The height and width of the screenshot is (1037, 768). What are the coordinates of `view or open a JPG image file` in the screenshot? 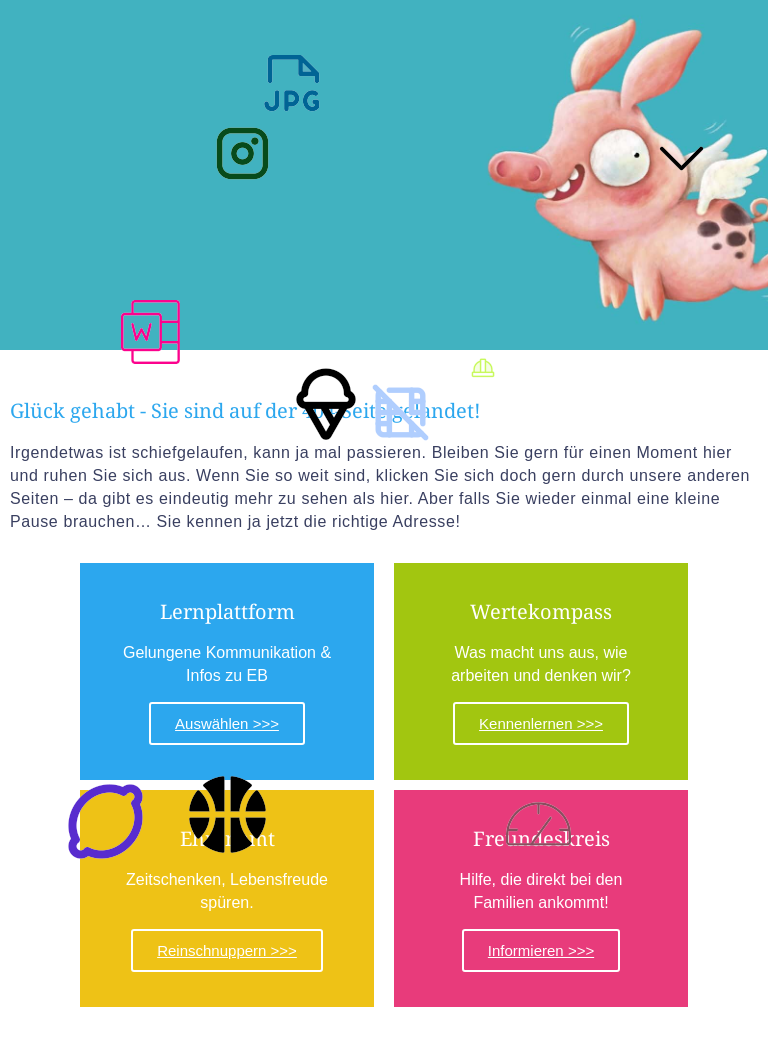 It's located at (293, 85).